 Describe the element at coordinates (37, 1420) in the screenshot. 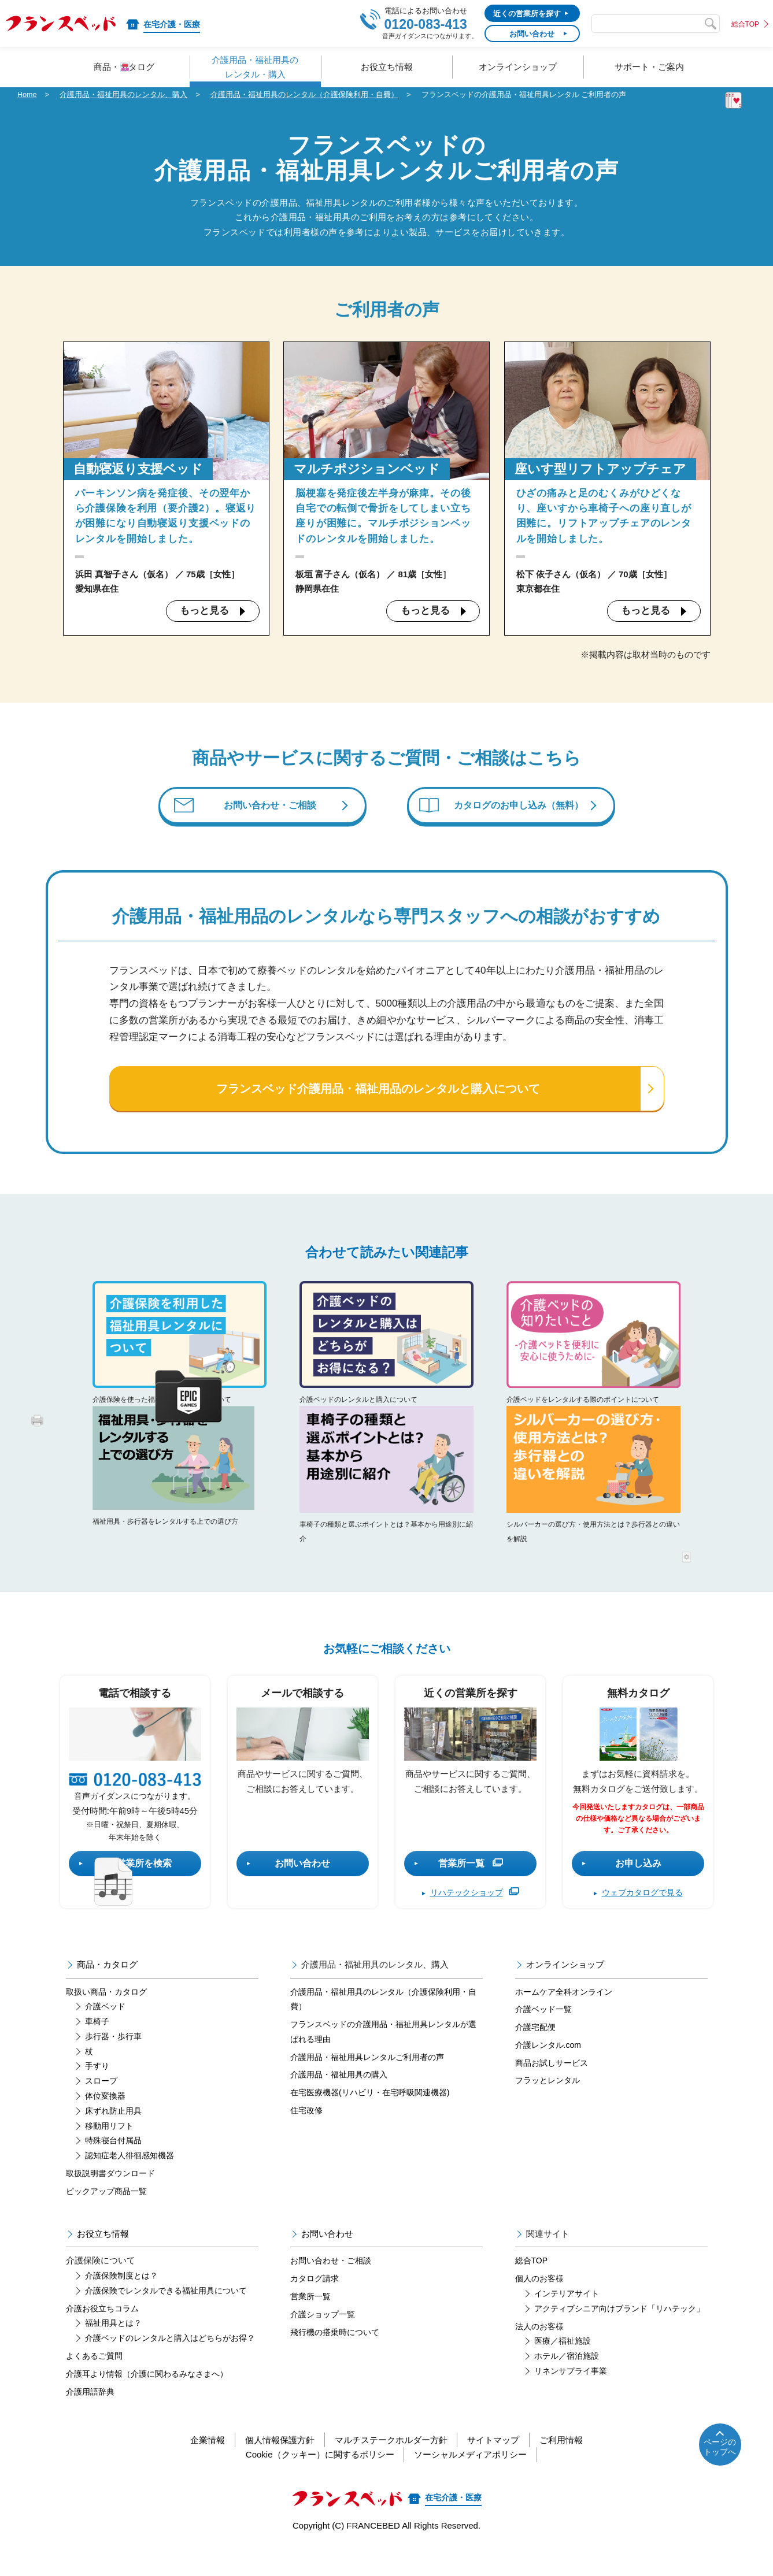

I see `print the current document` at that location.